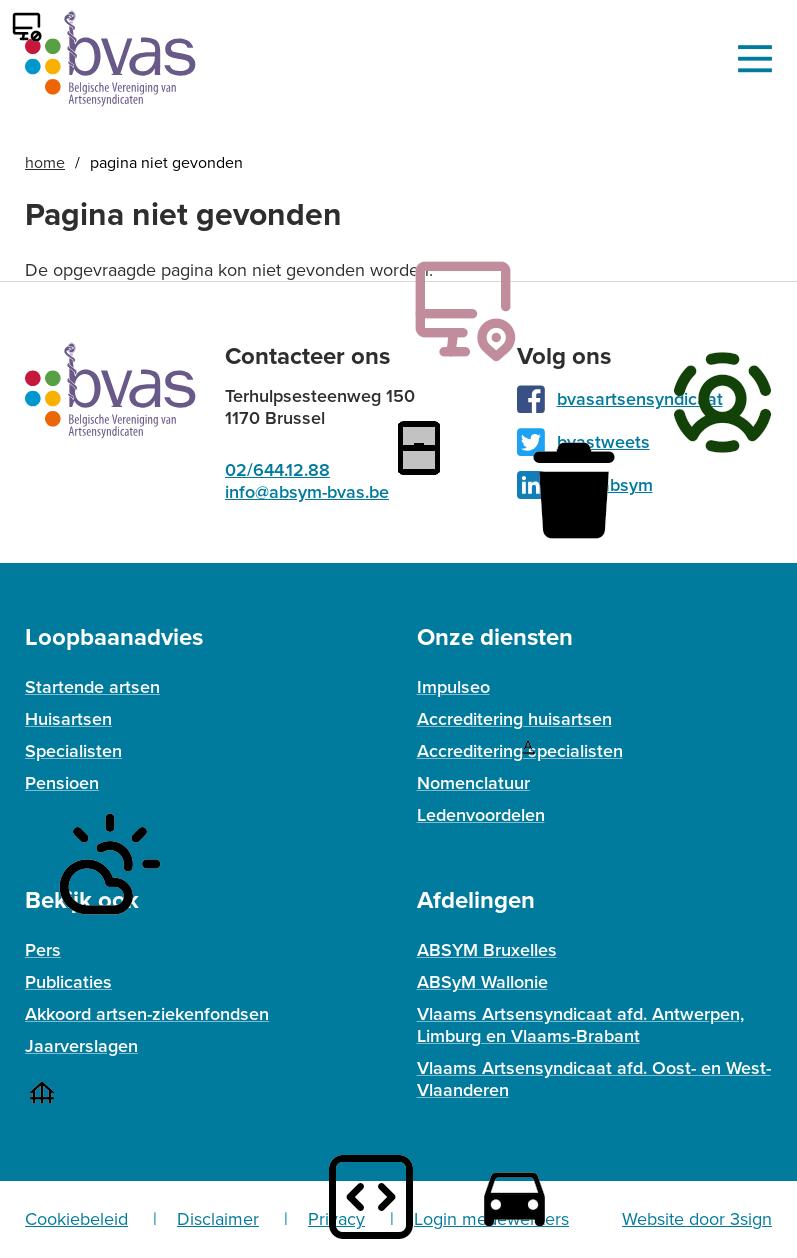 The image size is (797, 1258). What do you see at coordinates (528, 748) in the screenshot?
I see `set text to horizontal orientation` at bounding box center [528, 748].